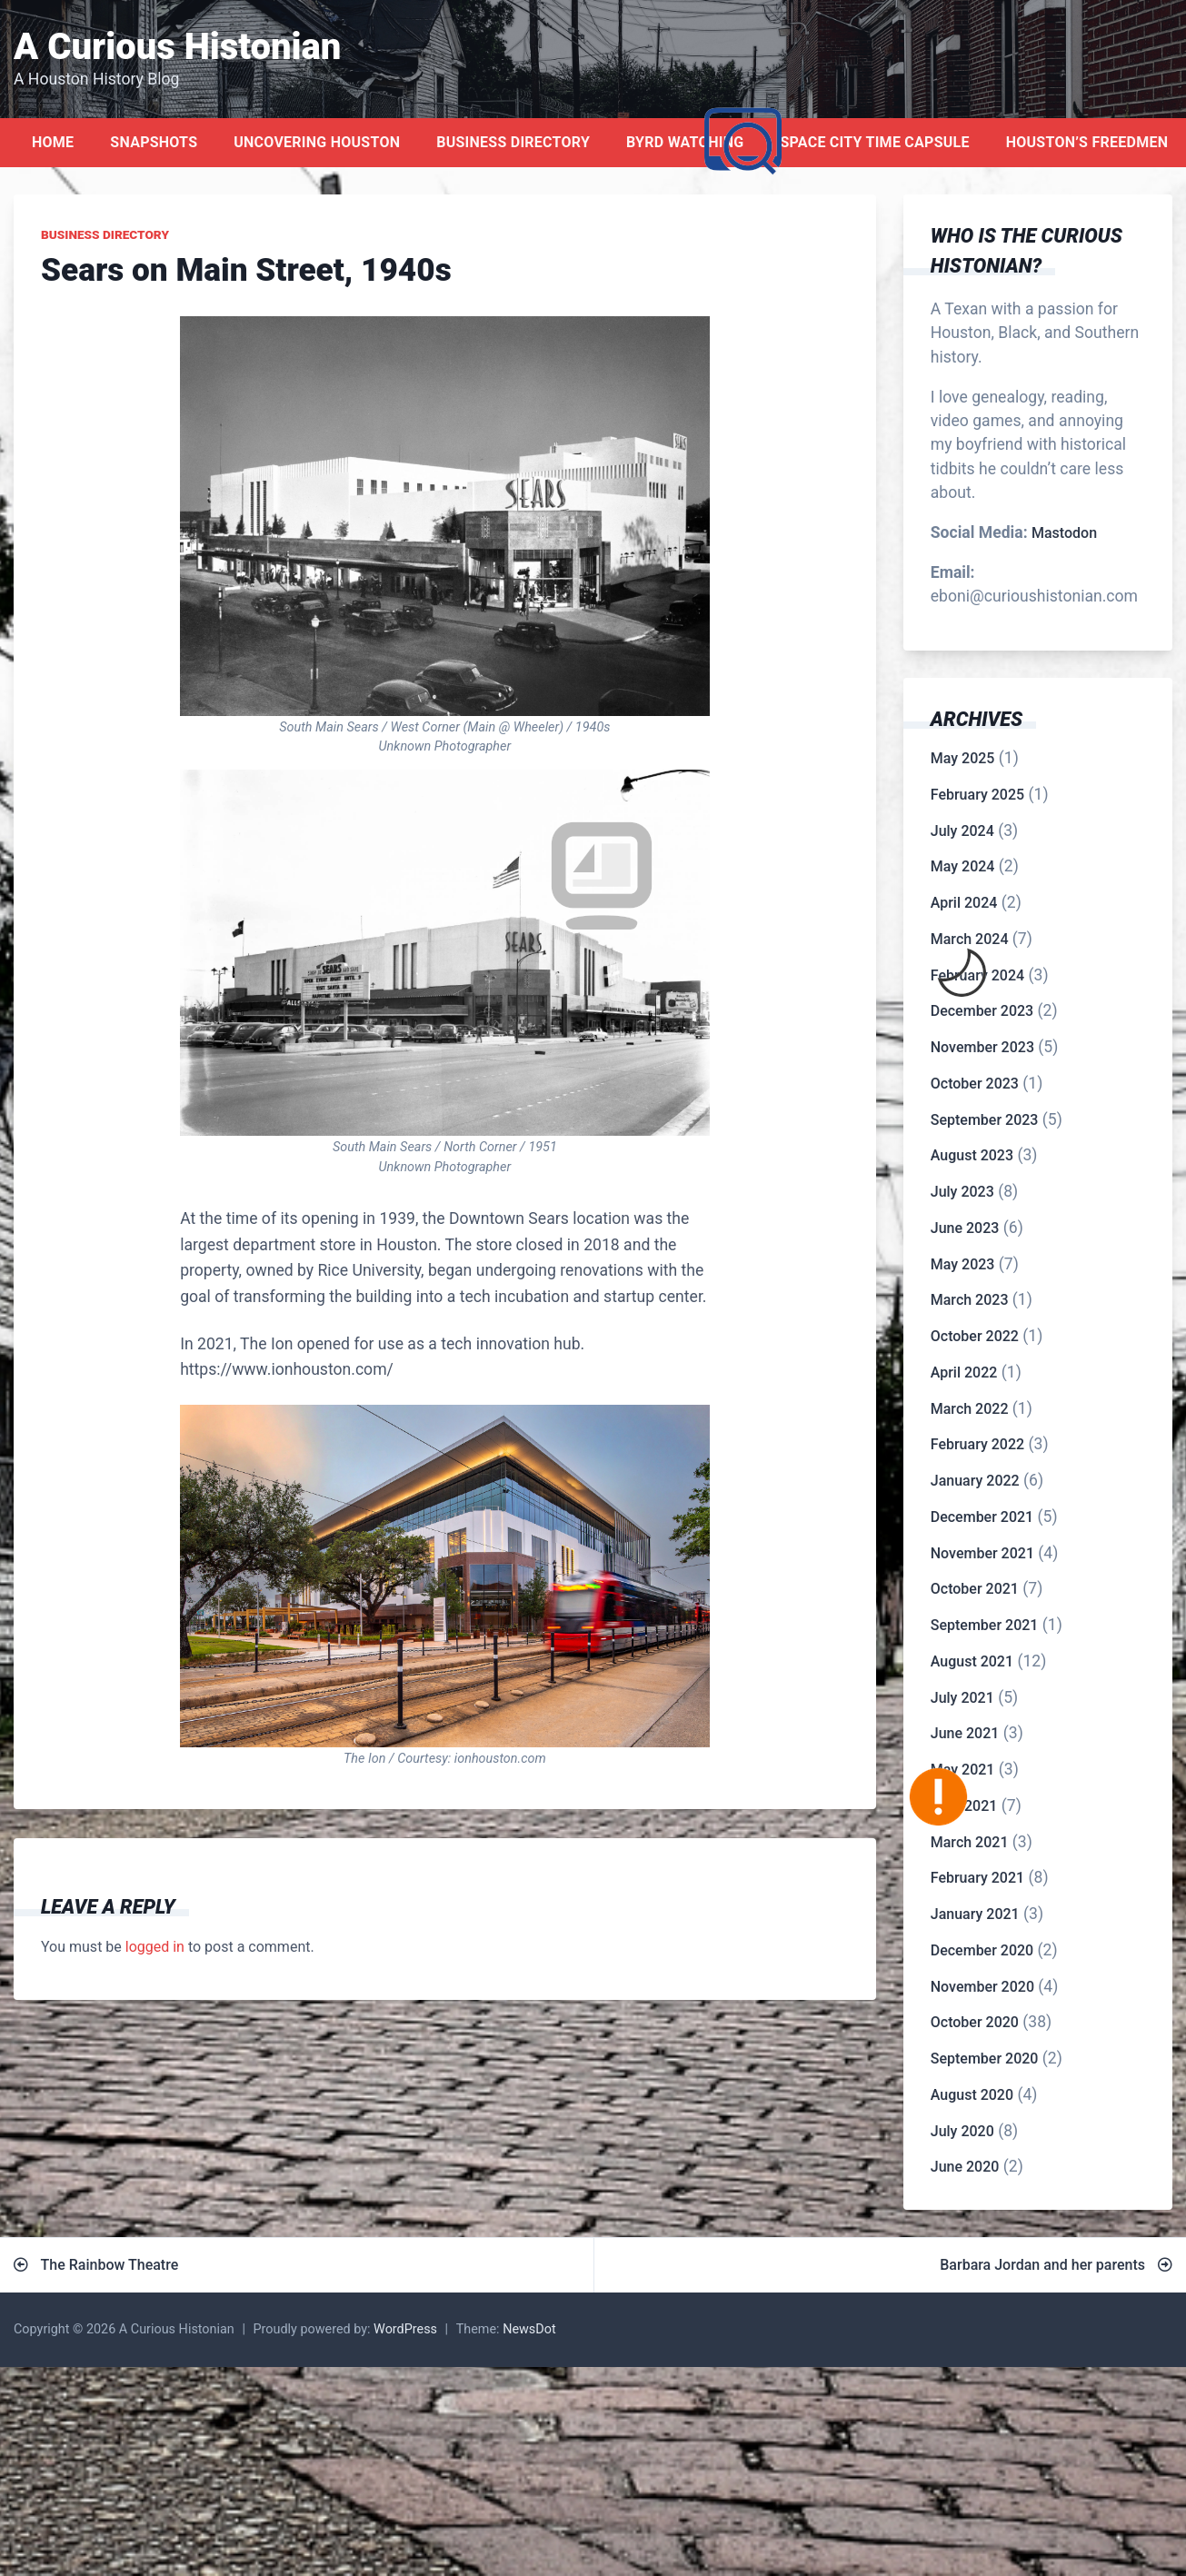 This screenshot has height=2576, width=1186. I want to click on indicates a warning or caution state, so click(938, 1796).